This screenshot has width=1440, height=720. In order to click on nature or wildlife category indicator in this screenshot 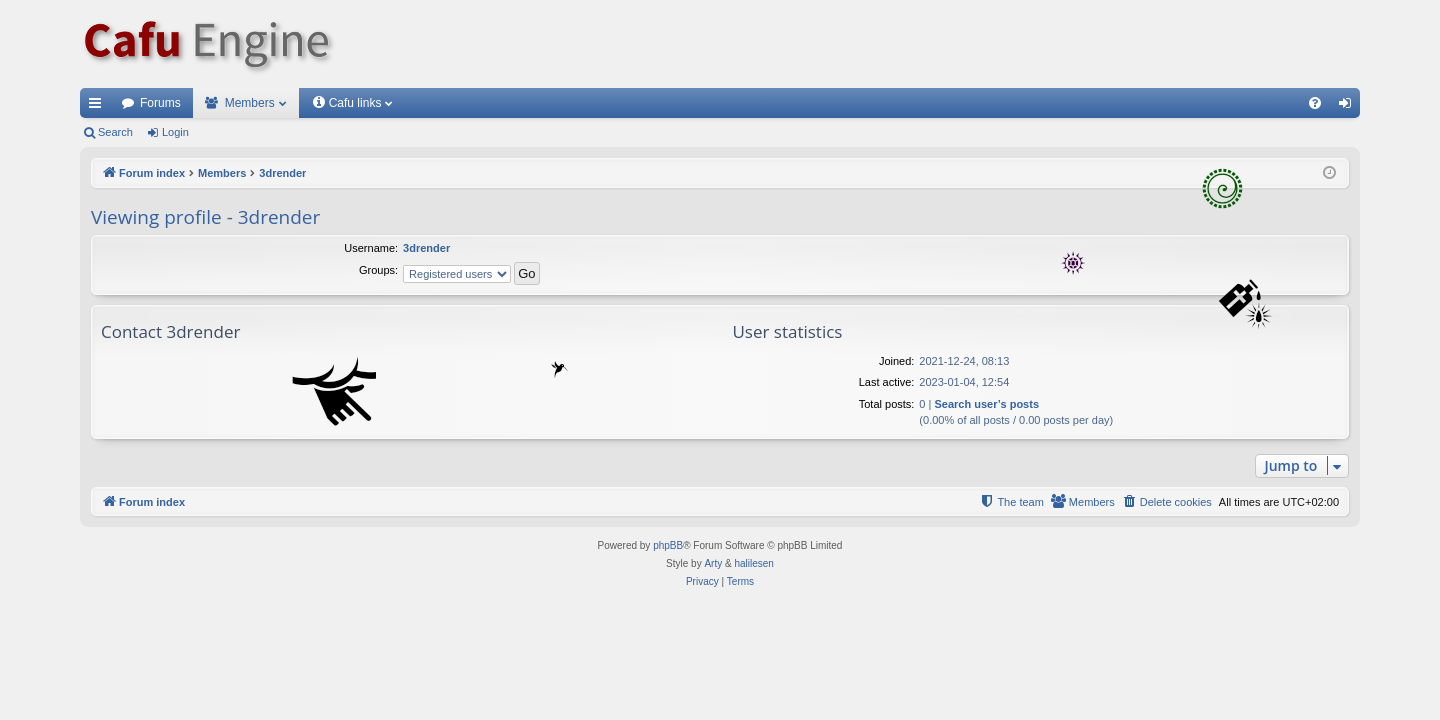, I will do `click(559, 369)`.